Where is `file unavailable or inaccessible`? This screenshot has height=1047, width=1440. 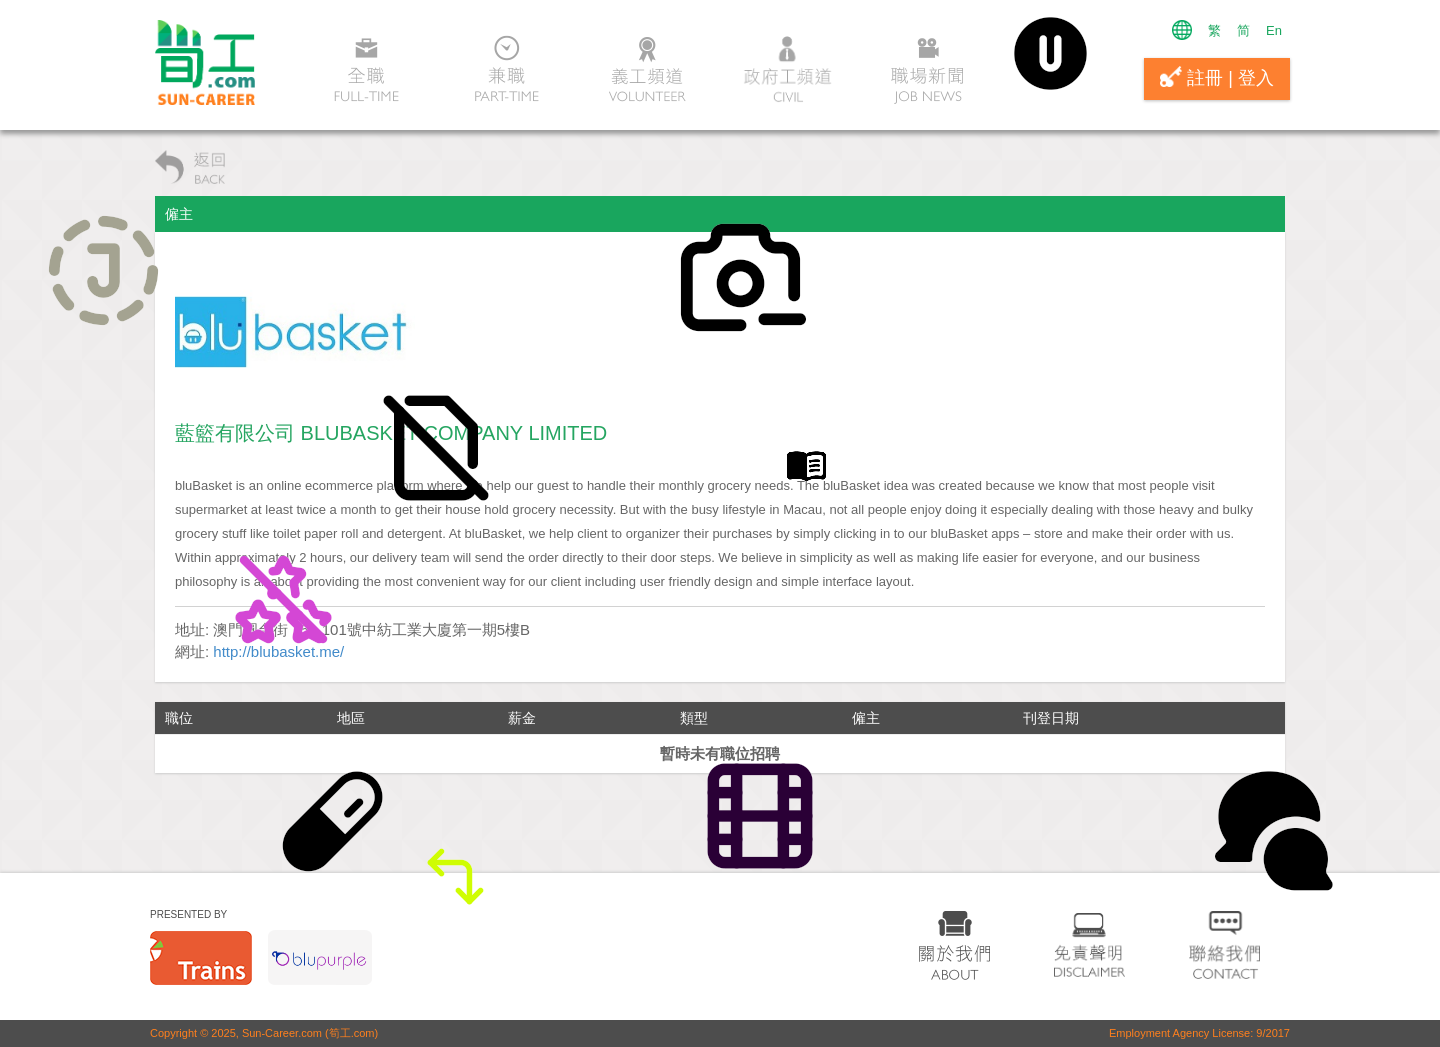 file unavailable or inaccessible is located at coordinates (436, 448).